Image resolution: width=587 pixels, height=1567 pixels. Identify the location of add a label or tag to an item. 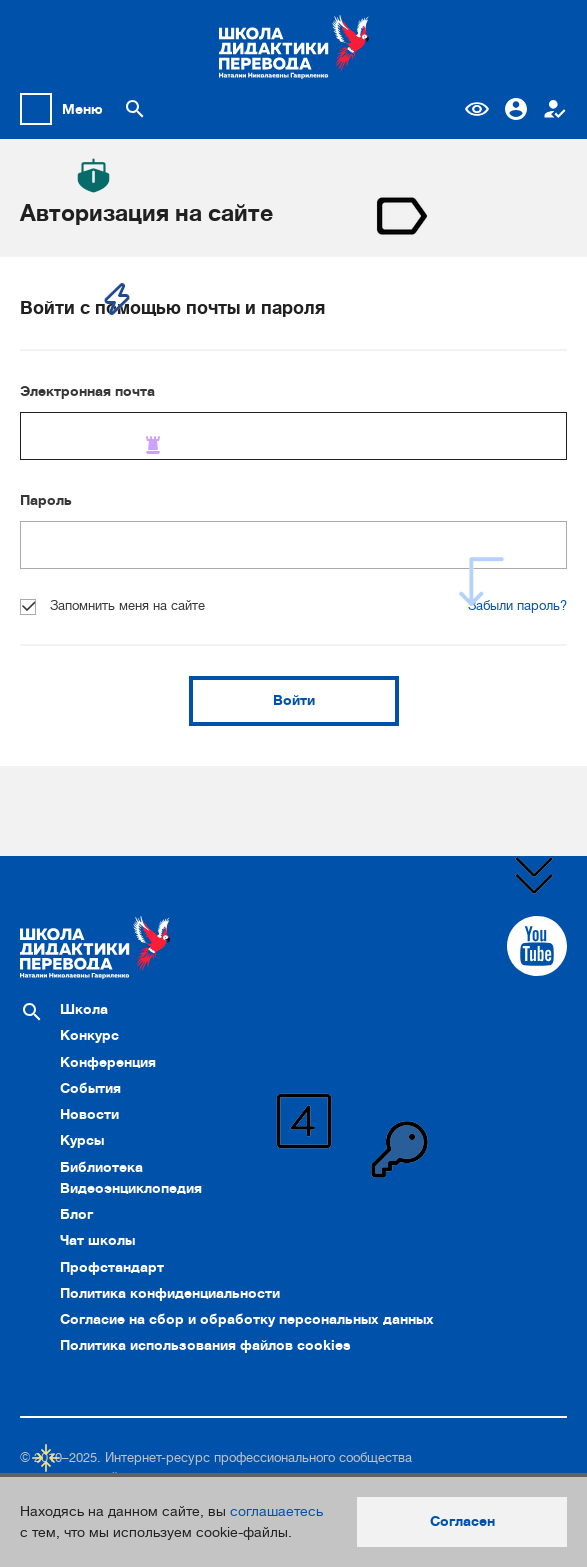
(401, 216).